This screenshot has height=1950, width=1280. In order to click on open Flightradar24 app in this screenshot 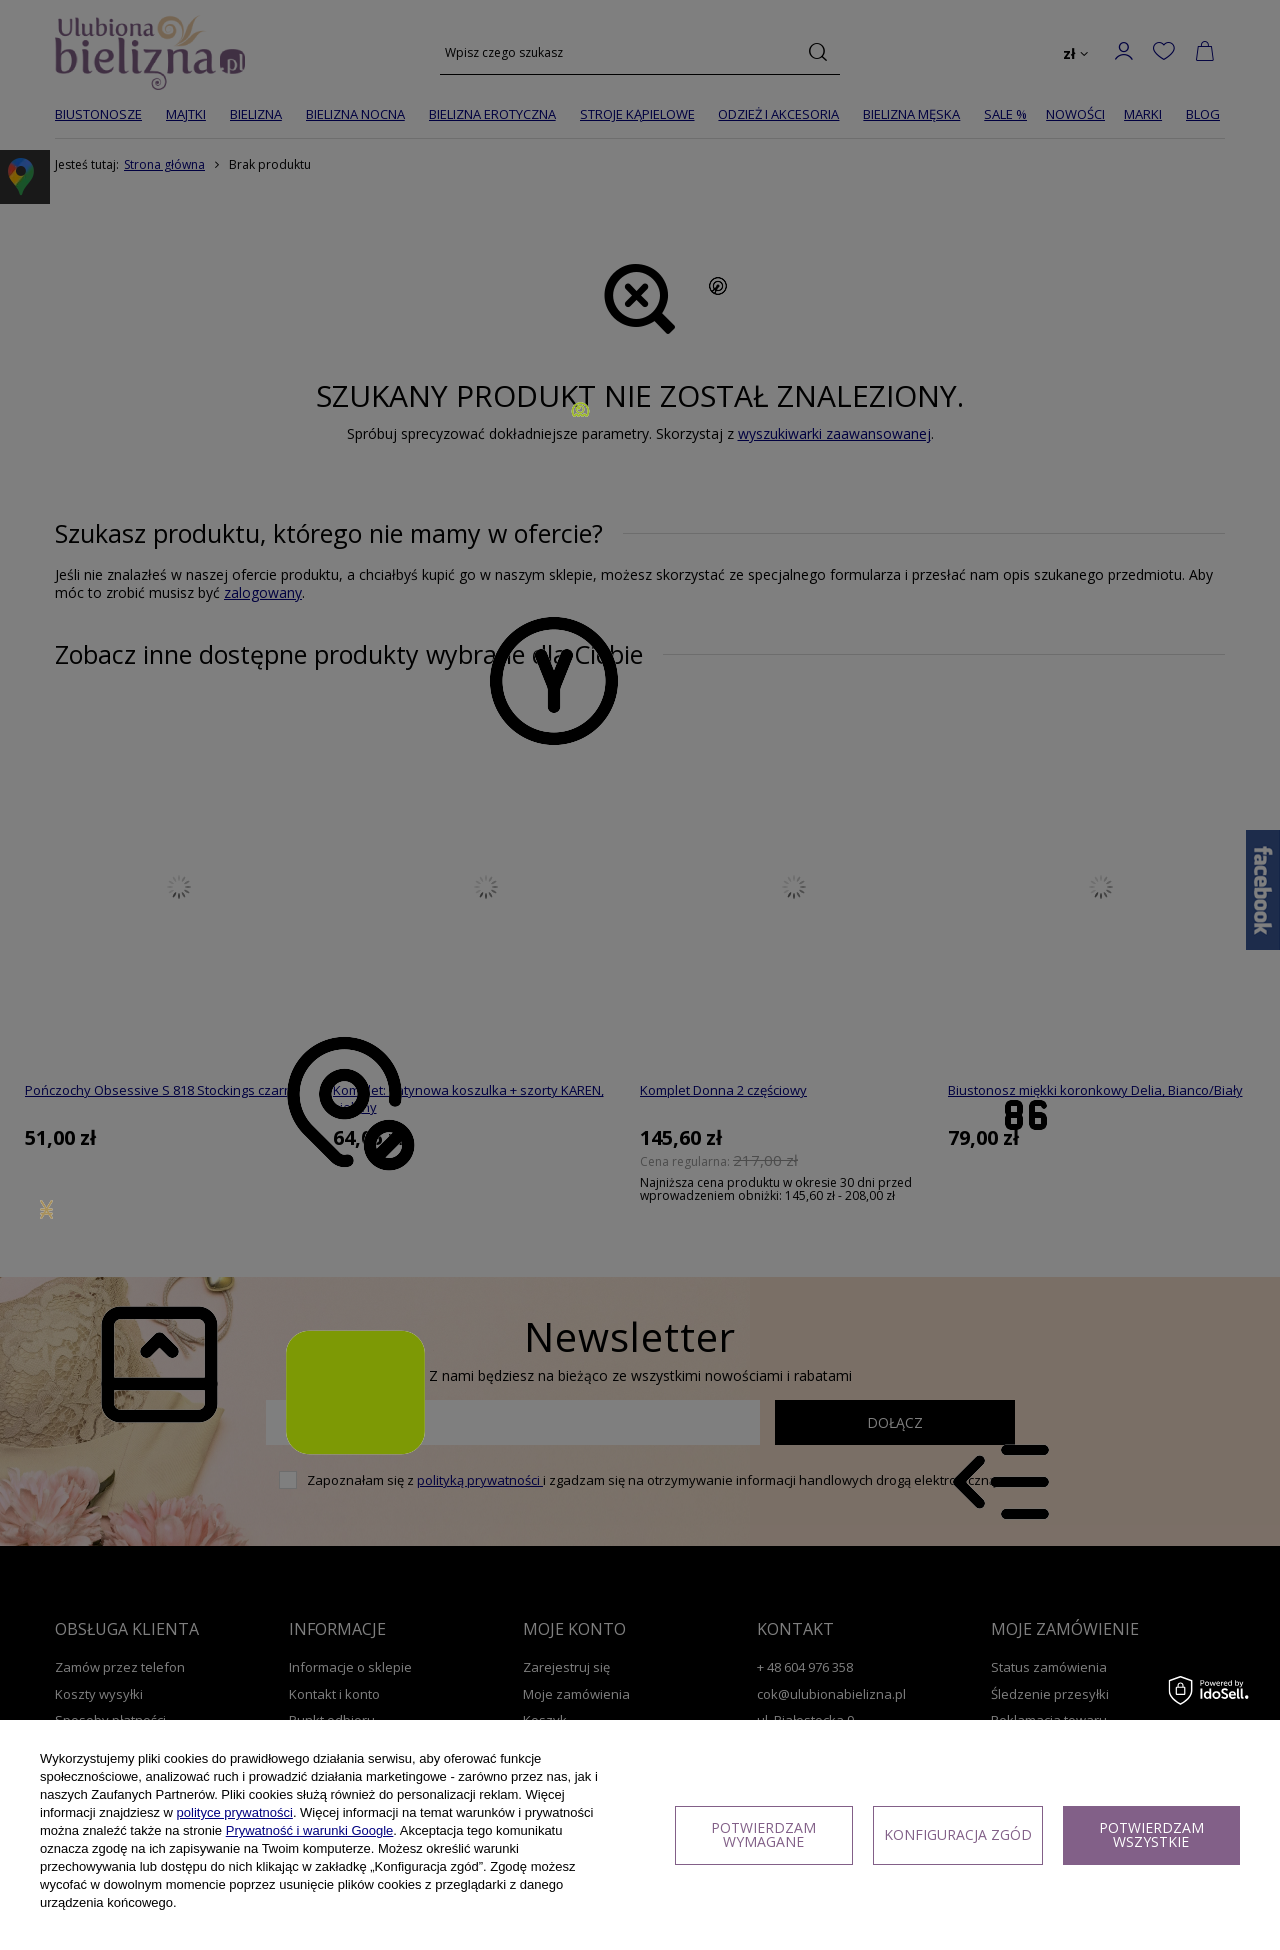, I will do `click(718, 286)`.